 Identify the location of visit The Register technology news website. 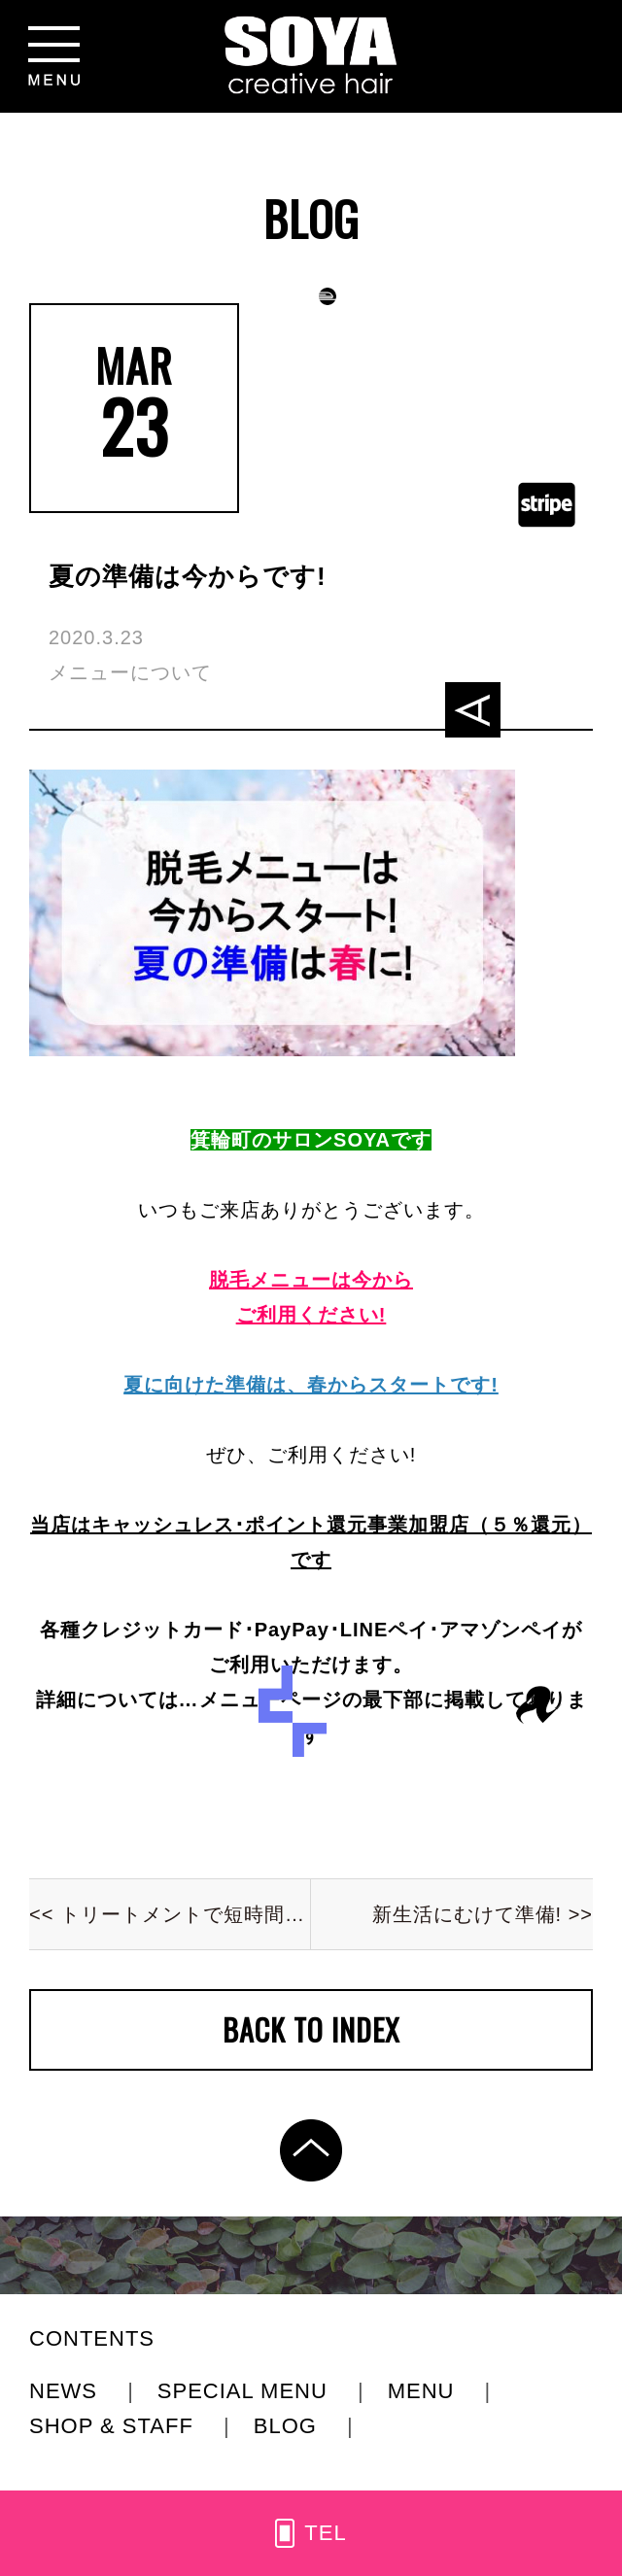
(538, 1704).